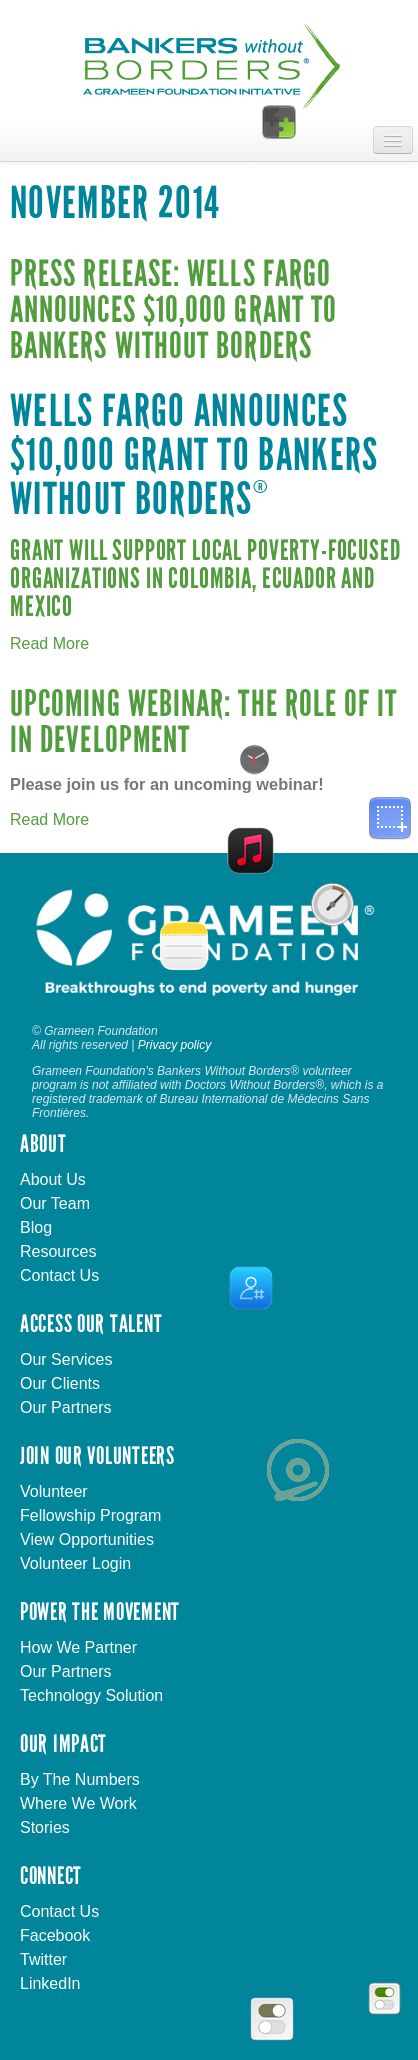 This screenshot has height=2060, width=418. What do you see at coordinates (254, 759) in the screenshot?
I see `open the clocks application` at bounding box center [254, 759].